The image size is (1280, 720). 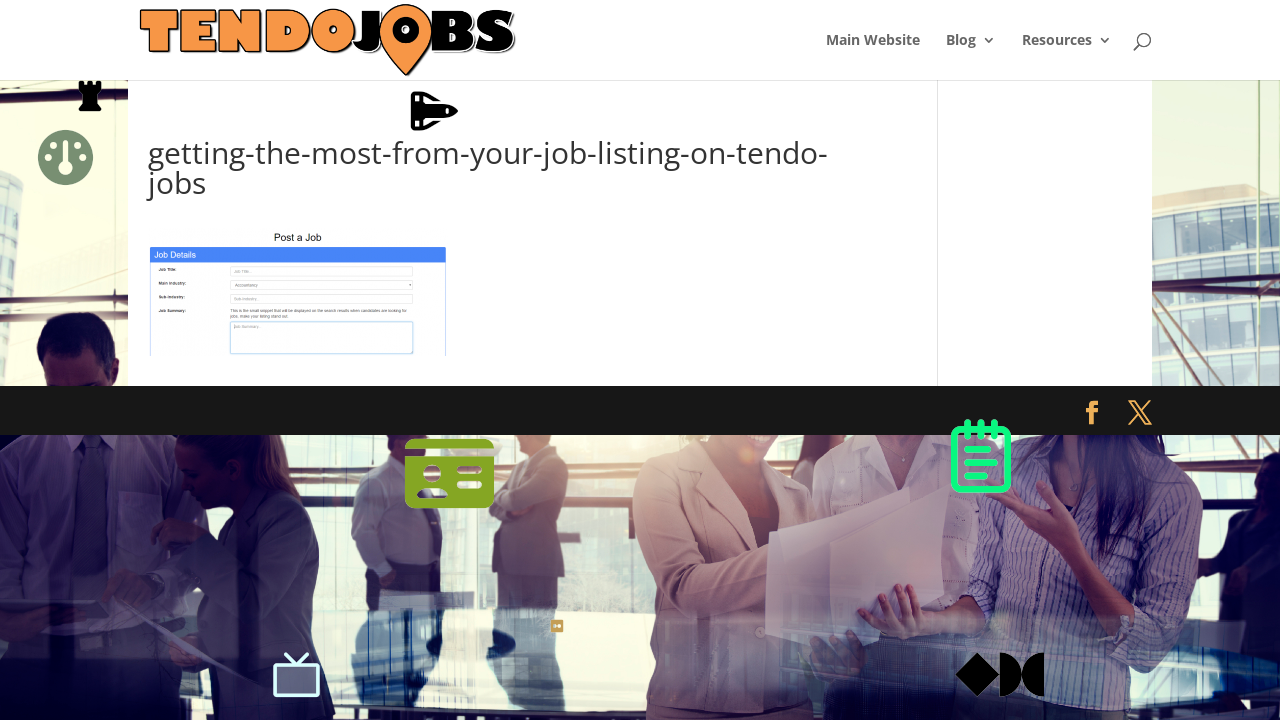 What do you see at coordinates (999, 674) in the screenshot?
I see `42 school / 42 group logo` at bounding box center [999, 674].